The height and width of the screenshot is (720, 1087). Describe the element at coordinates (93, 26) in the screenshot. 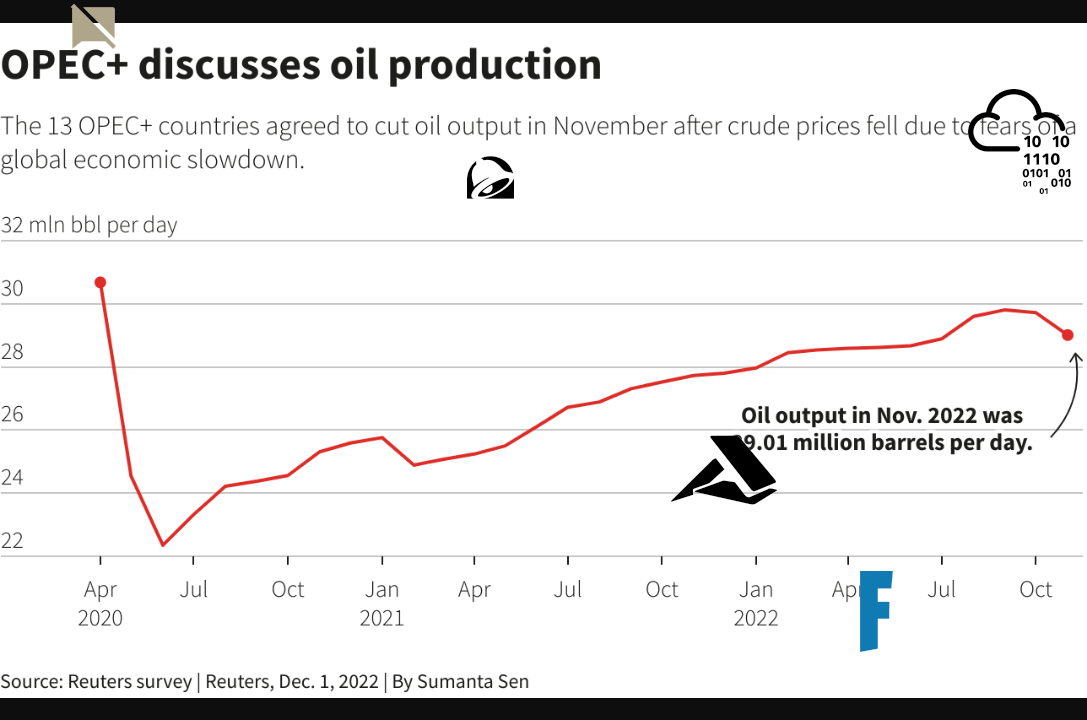

I see `mute or disable chat notifications` at that location.